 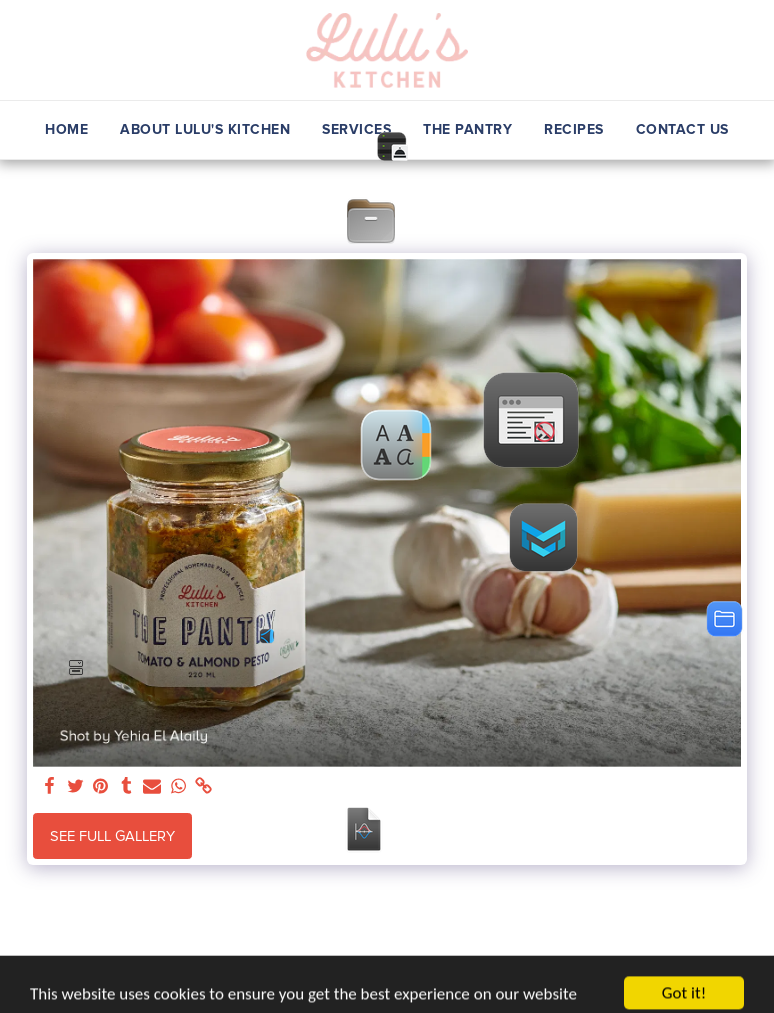 What do you see at coordinates (392, 147) in the screenshot?
I see `configure network server discovery preferences` at bounding box center [392, 147].